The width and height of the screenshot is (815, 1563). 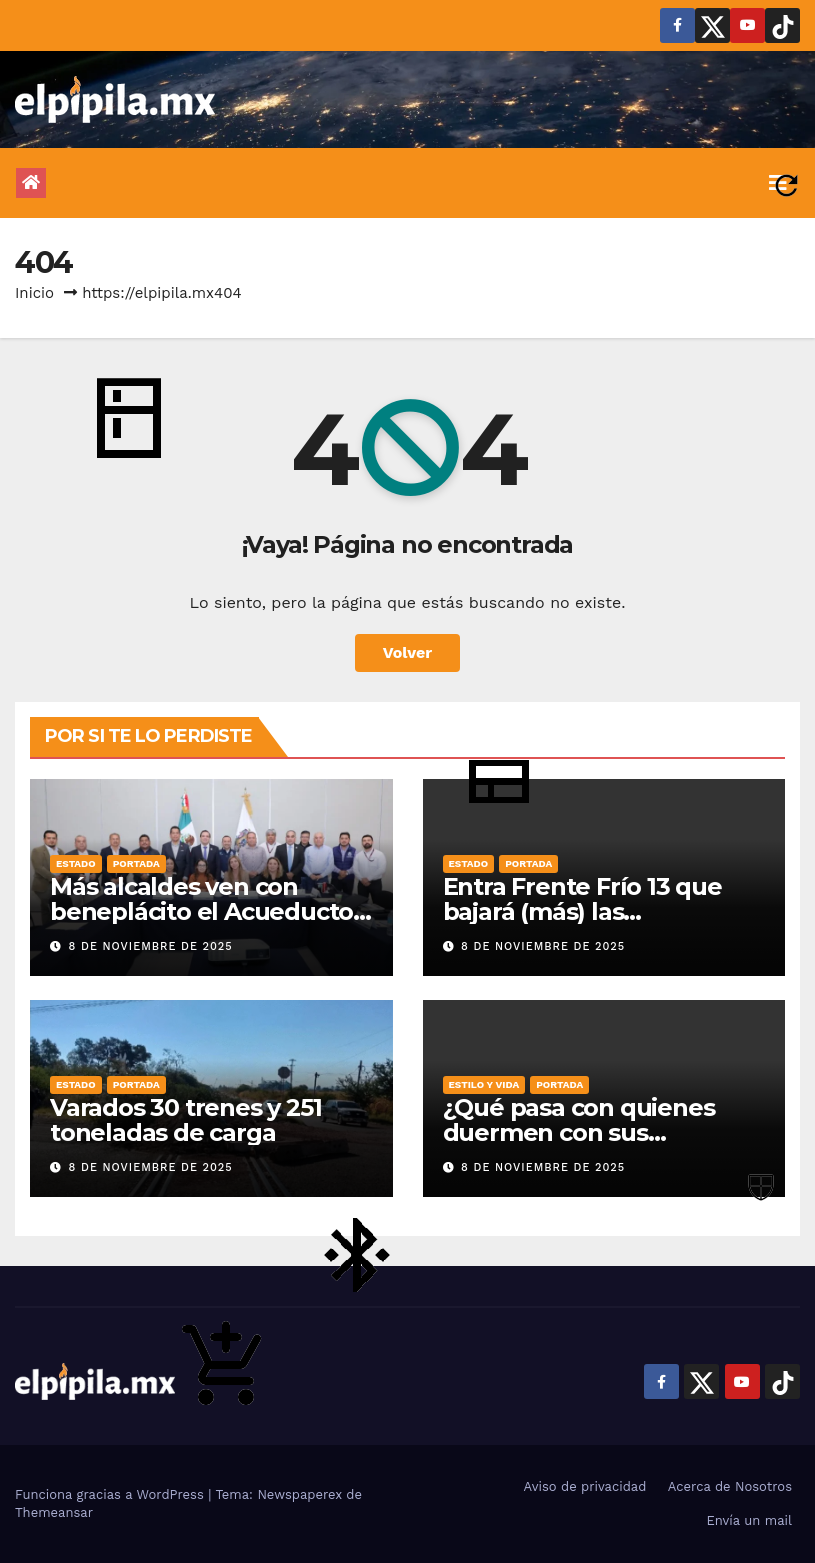 What do you see at coordinates (357, 1255) in the screenshot?
I see `indicates bluetooth is connected to a device` at bounding box center [357, 1255].